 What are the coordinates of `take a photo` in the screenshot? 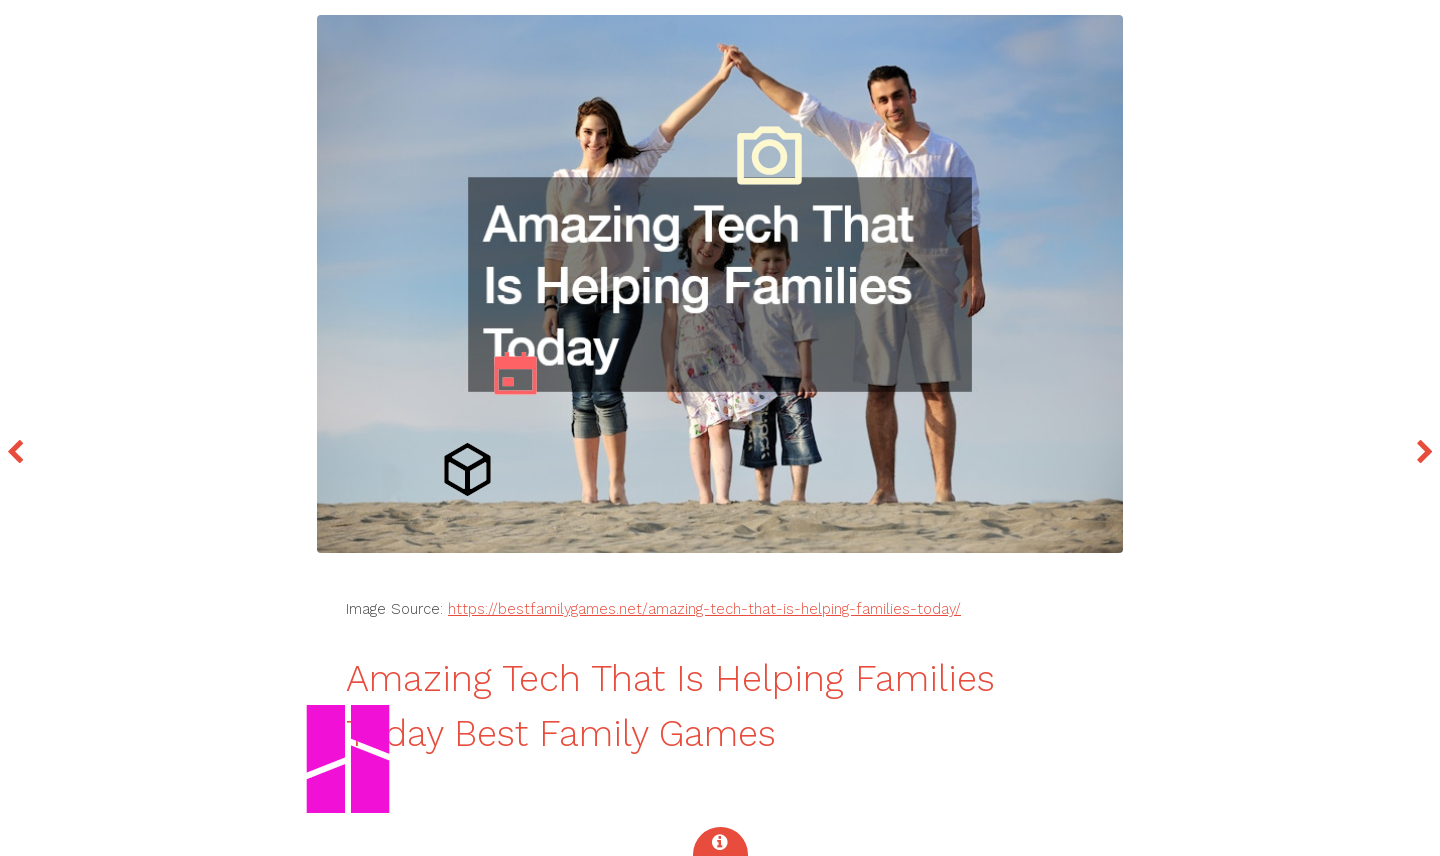 It's located at (769, 155).